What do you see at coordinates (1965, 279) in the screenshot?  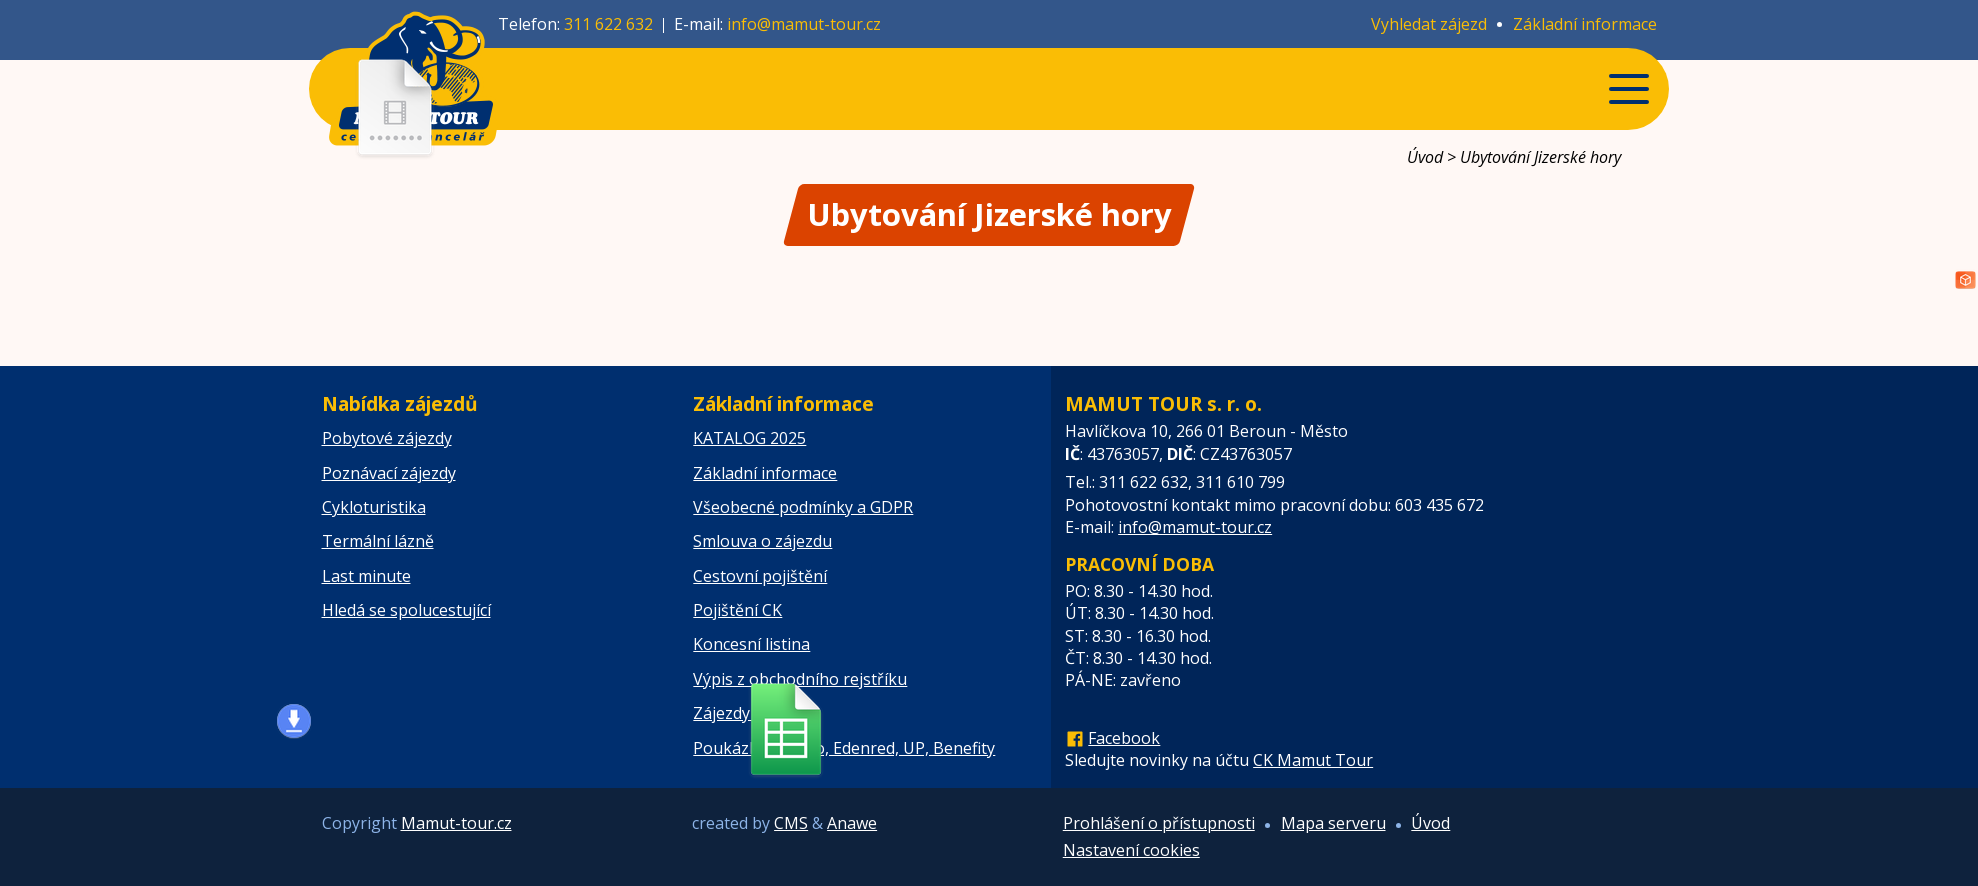 I see `open a 3D model file` at bounding box center [1965, 279].